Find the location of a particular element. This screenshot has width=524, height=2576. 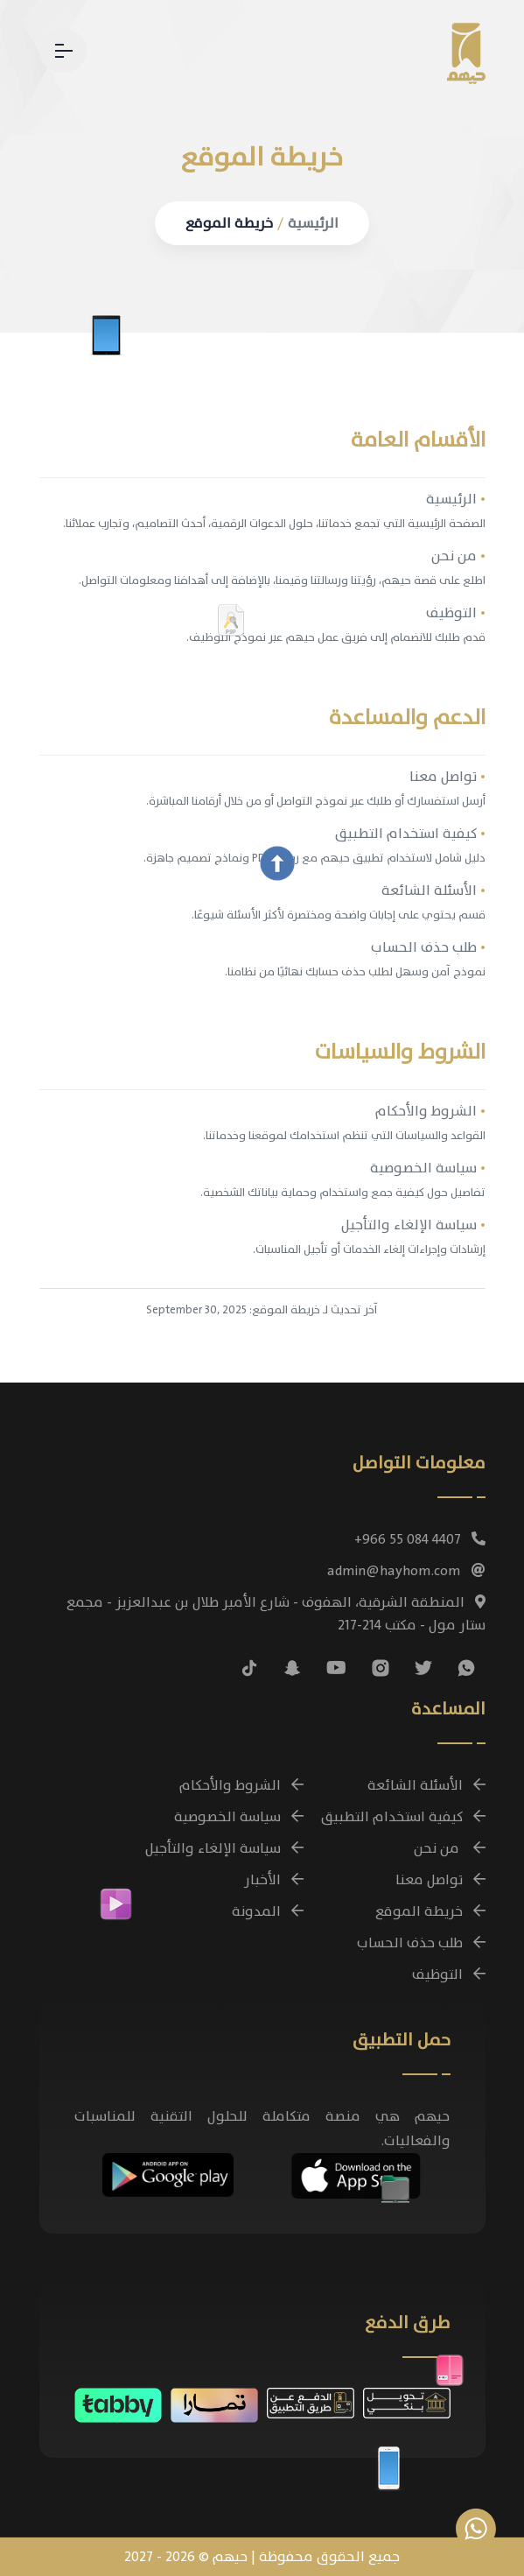

iPad Air device in connected devices list is located at coordinates (106, 334).